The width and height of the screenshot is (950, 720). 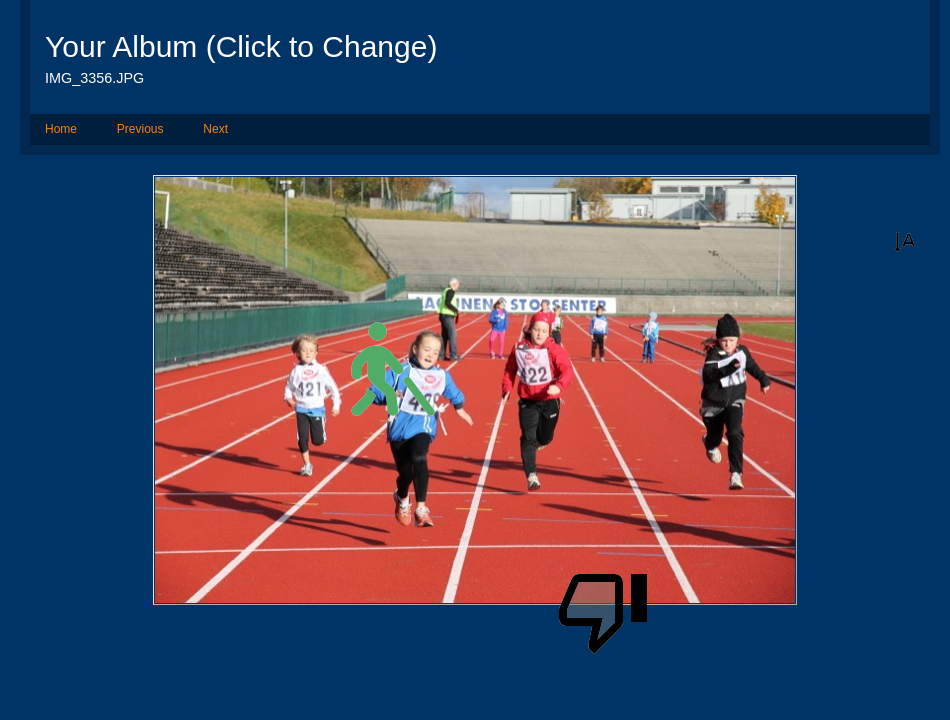 What do you see at coordinates (388, 369) in the screenshot?
I see `indicates accessibility features for visually impaired users` at bounding box center [388, 369].